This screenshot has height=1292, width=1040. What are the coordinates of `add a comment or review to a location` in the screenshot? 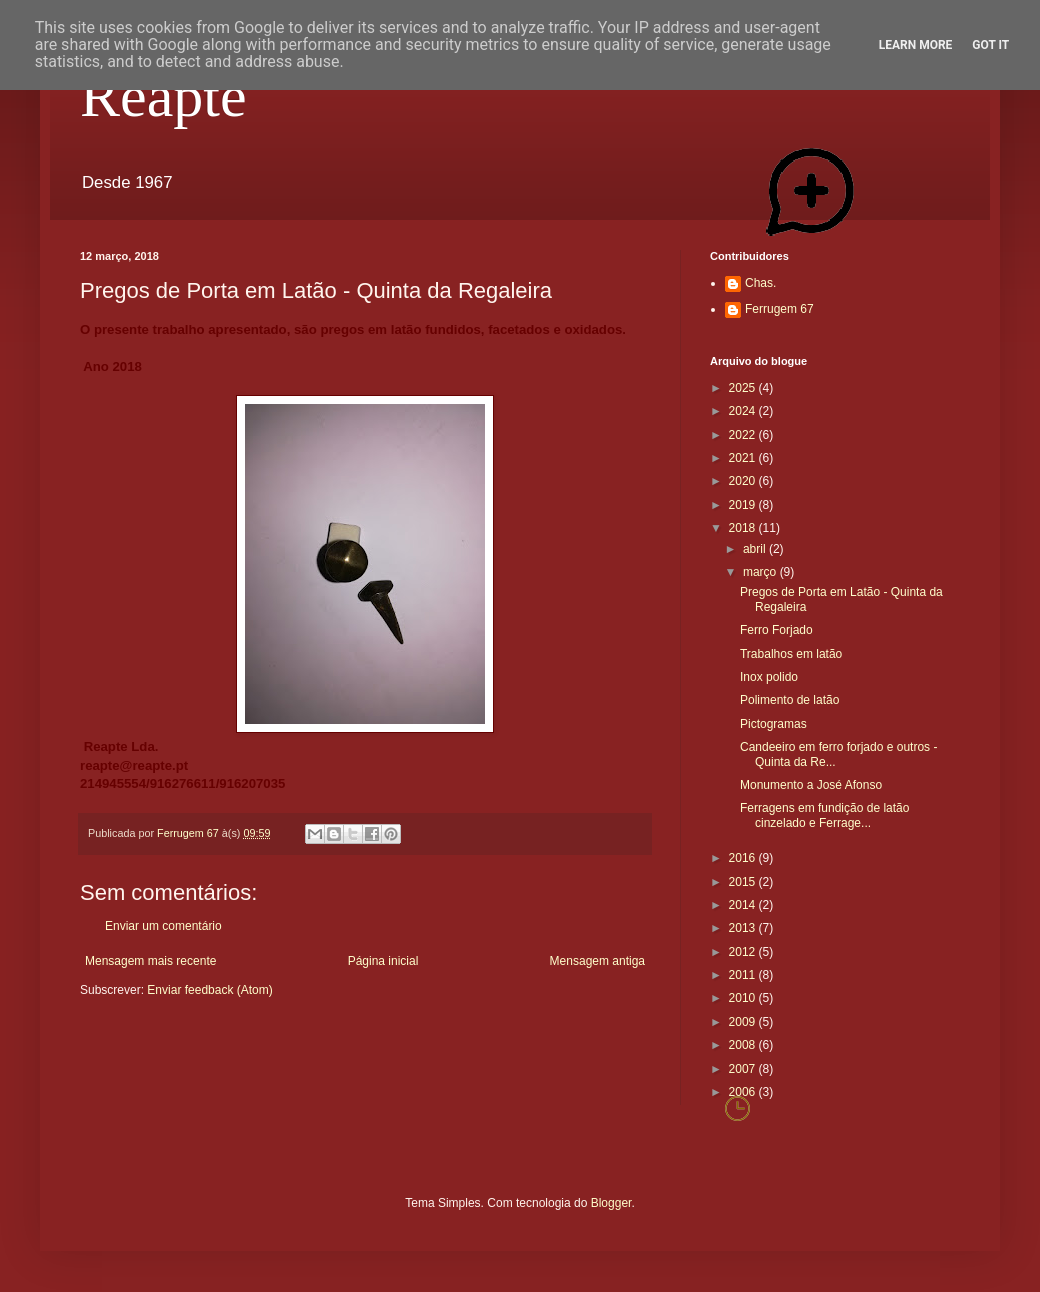 It's located at (811, 190).